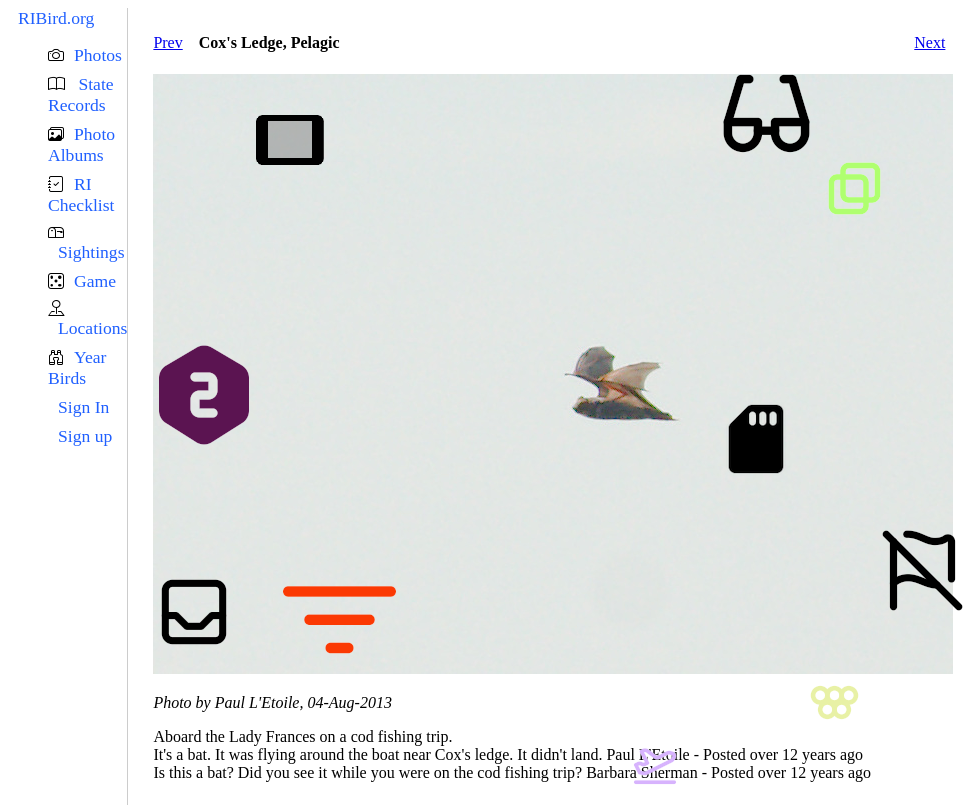  I want to click on filter or sort list items, so click(339, 621).